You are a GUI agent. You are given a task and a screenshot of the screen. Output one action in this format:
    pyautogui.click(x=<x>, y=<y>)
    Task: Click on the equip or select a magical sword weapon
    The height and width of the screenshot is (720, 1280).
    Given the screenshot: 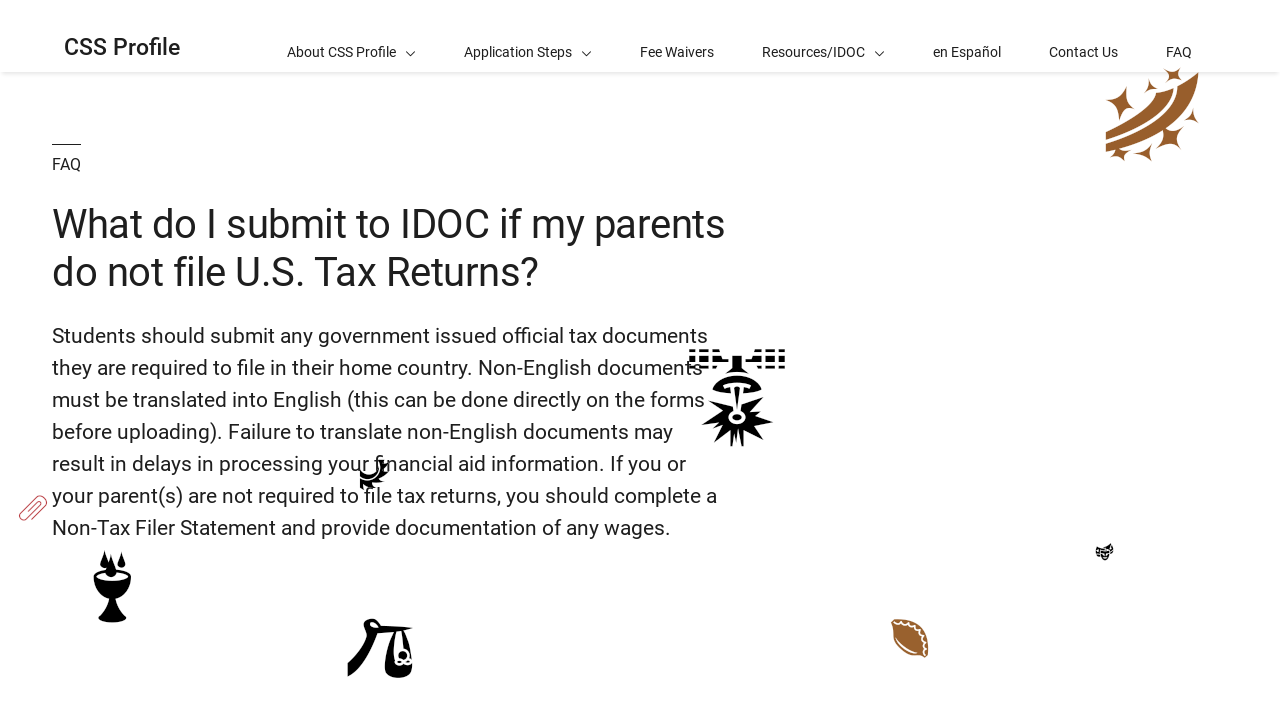 What is the action you would take?
    pyautogui.click(x=1151, y=114)
    